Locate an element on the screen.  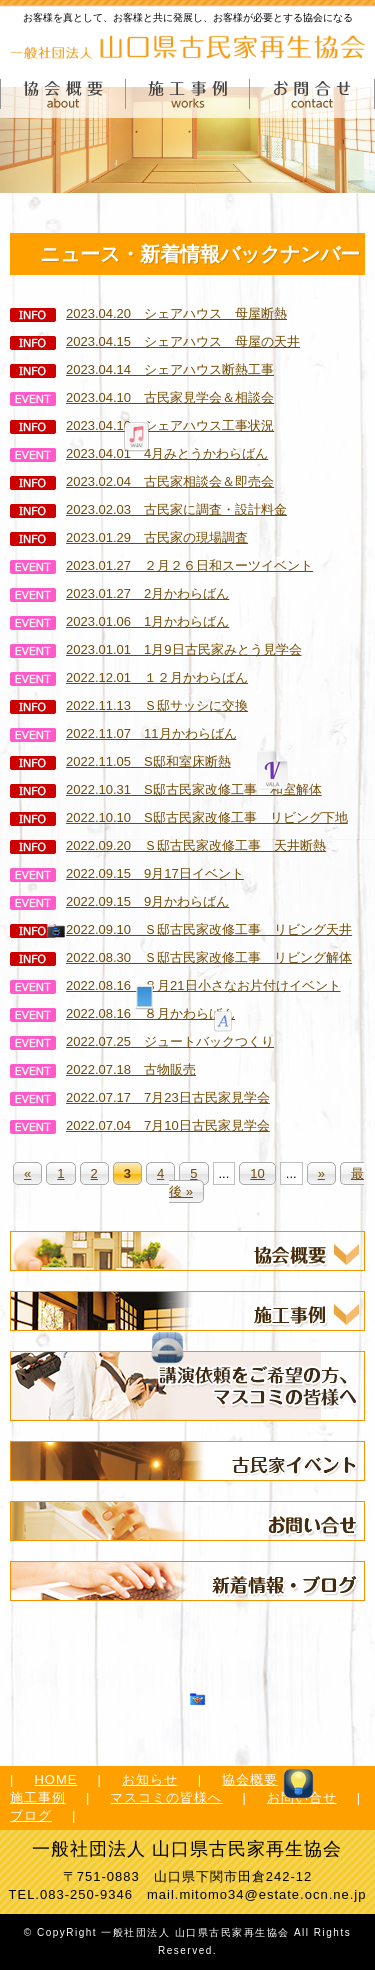
vala source code file is located at coordinates (272, 770).